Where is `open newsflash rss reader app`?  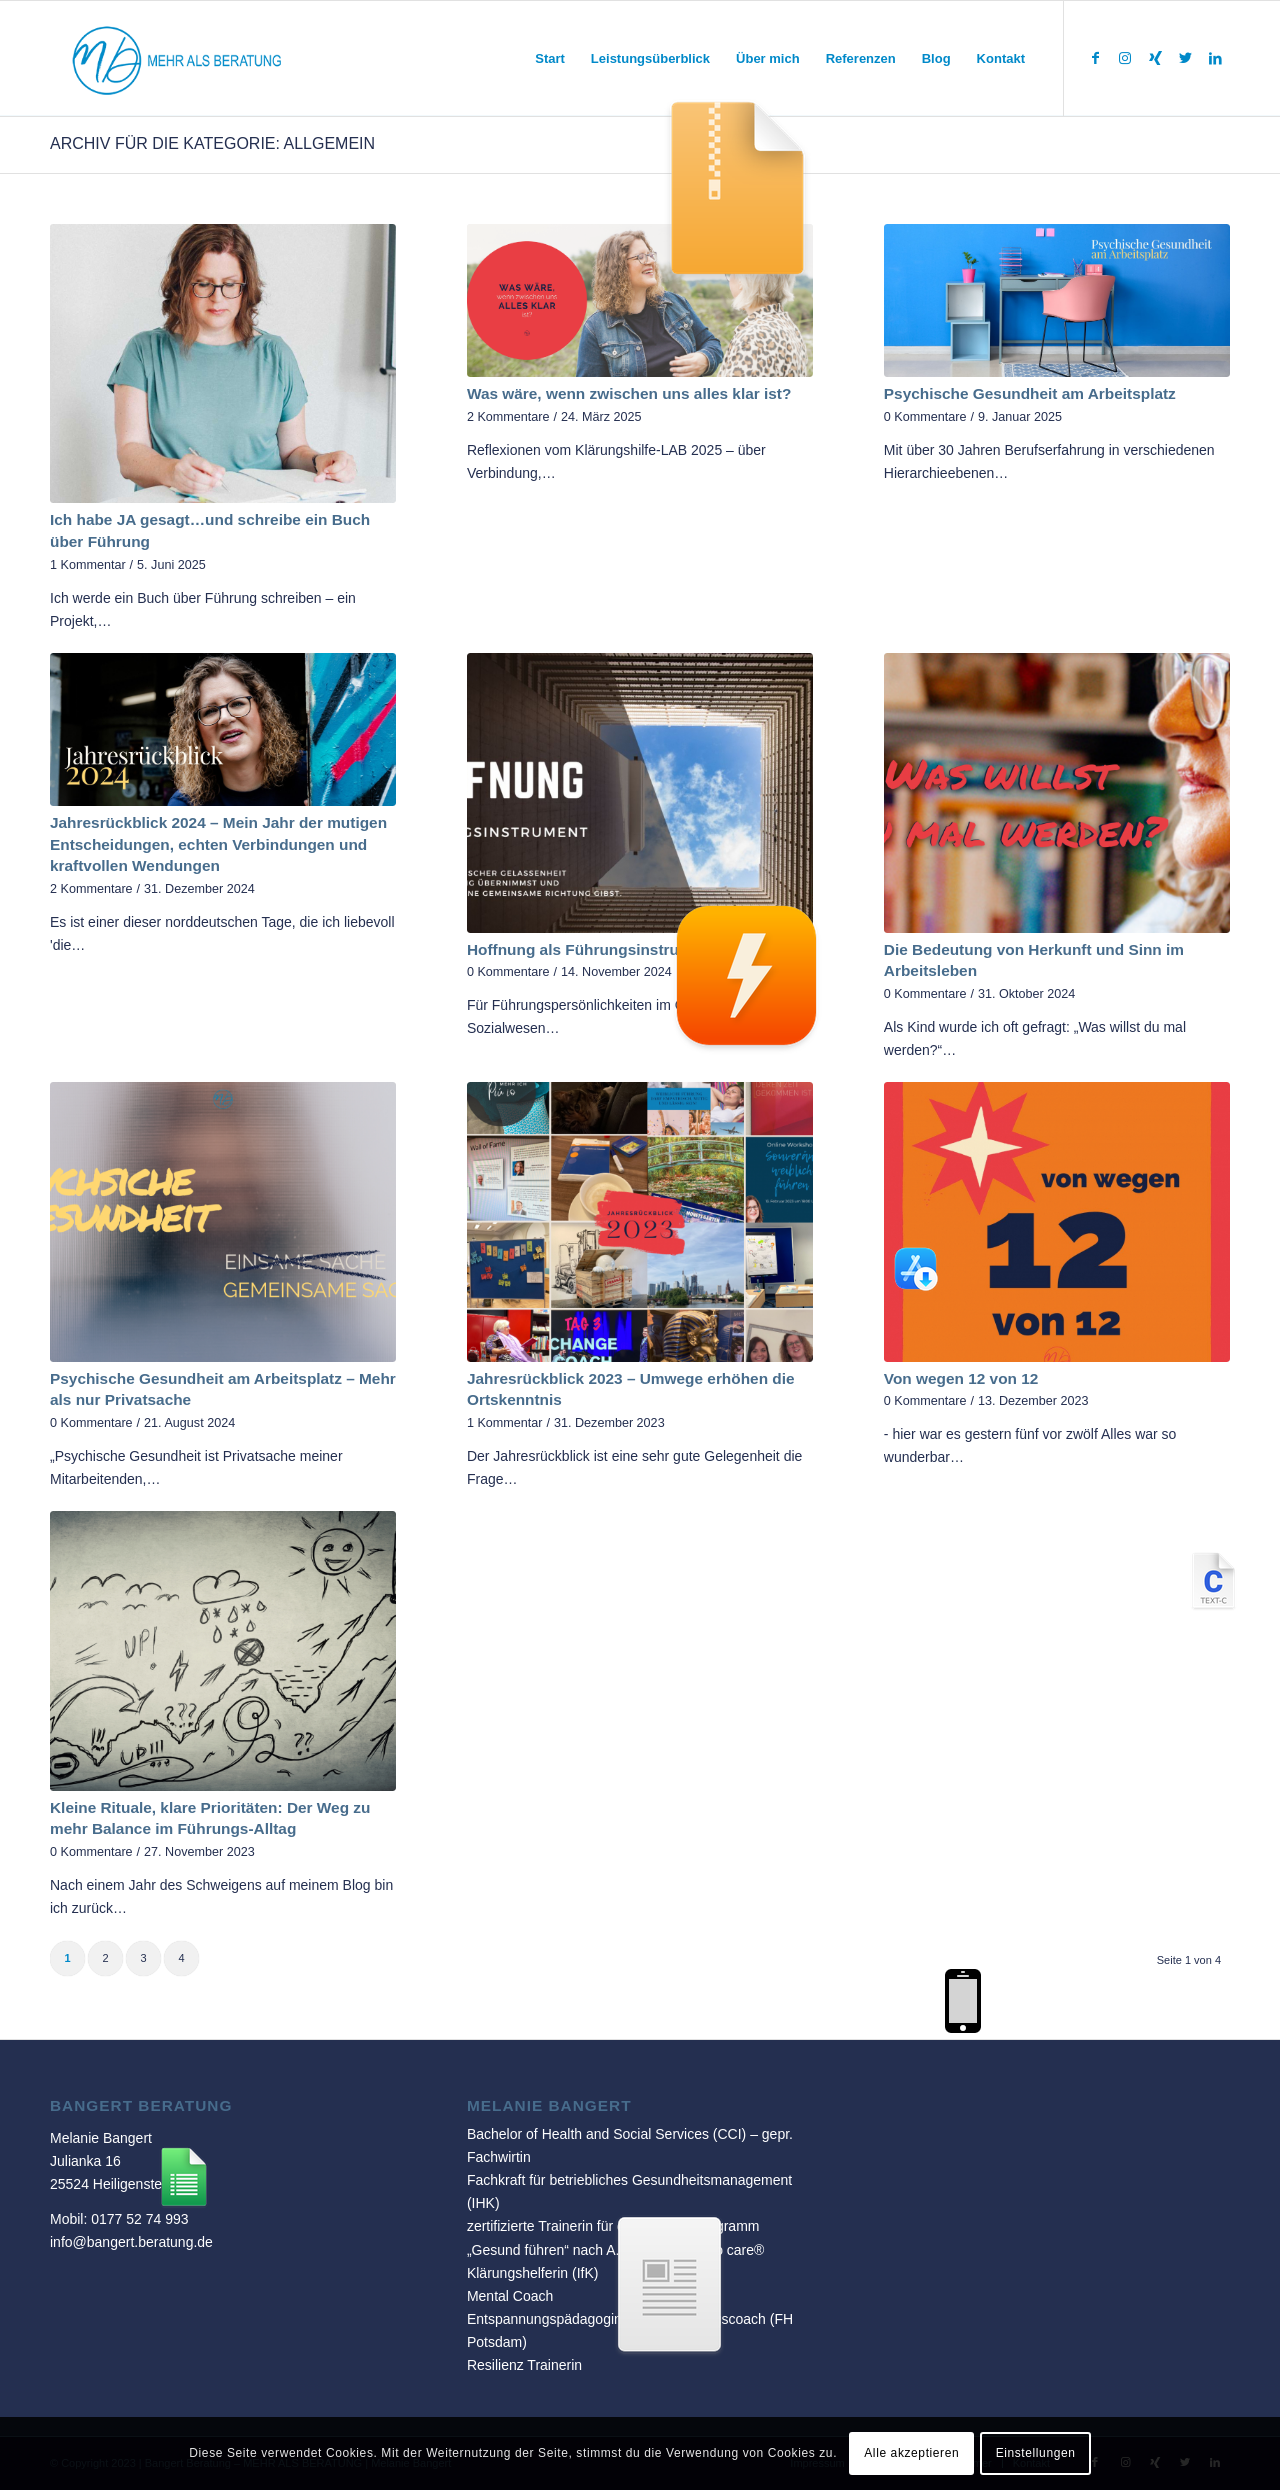
open newsflash rss reader app is located at coordinates (746, 975).